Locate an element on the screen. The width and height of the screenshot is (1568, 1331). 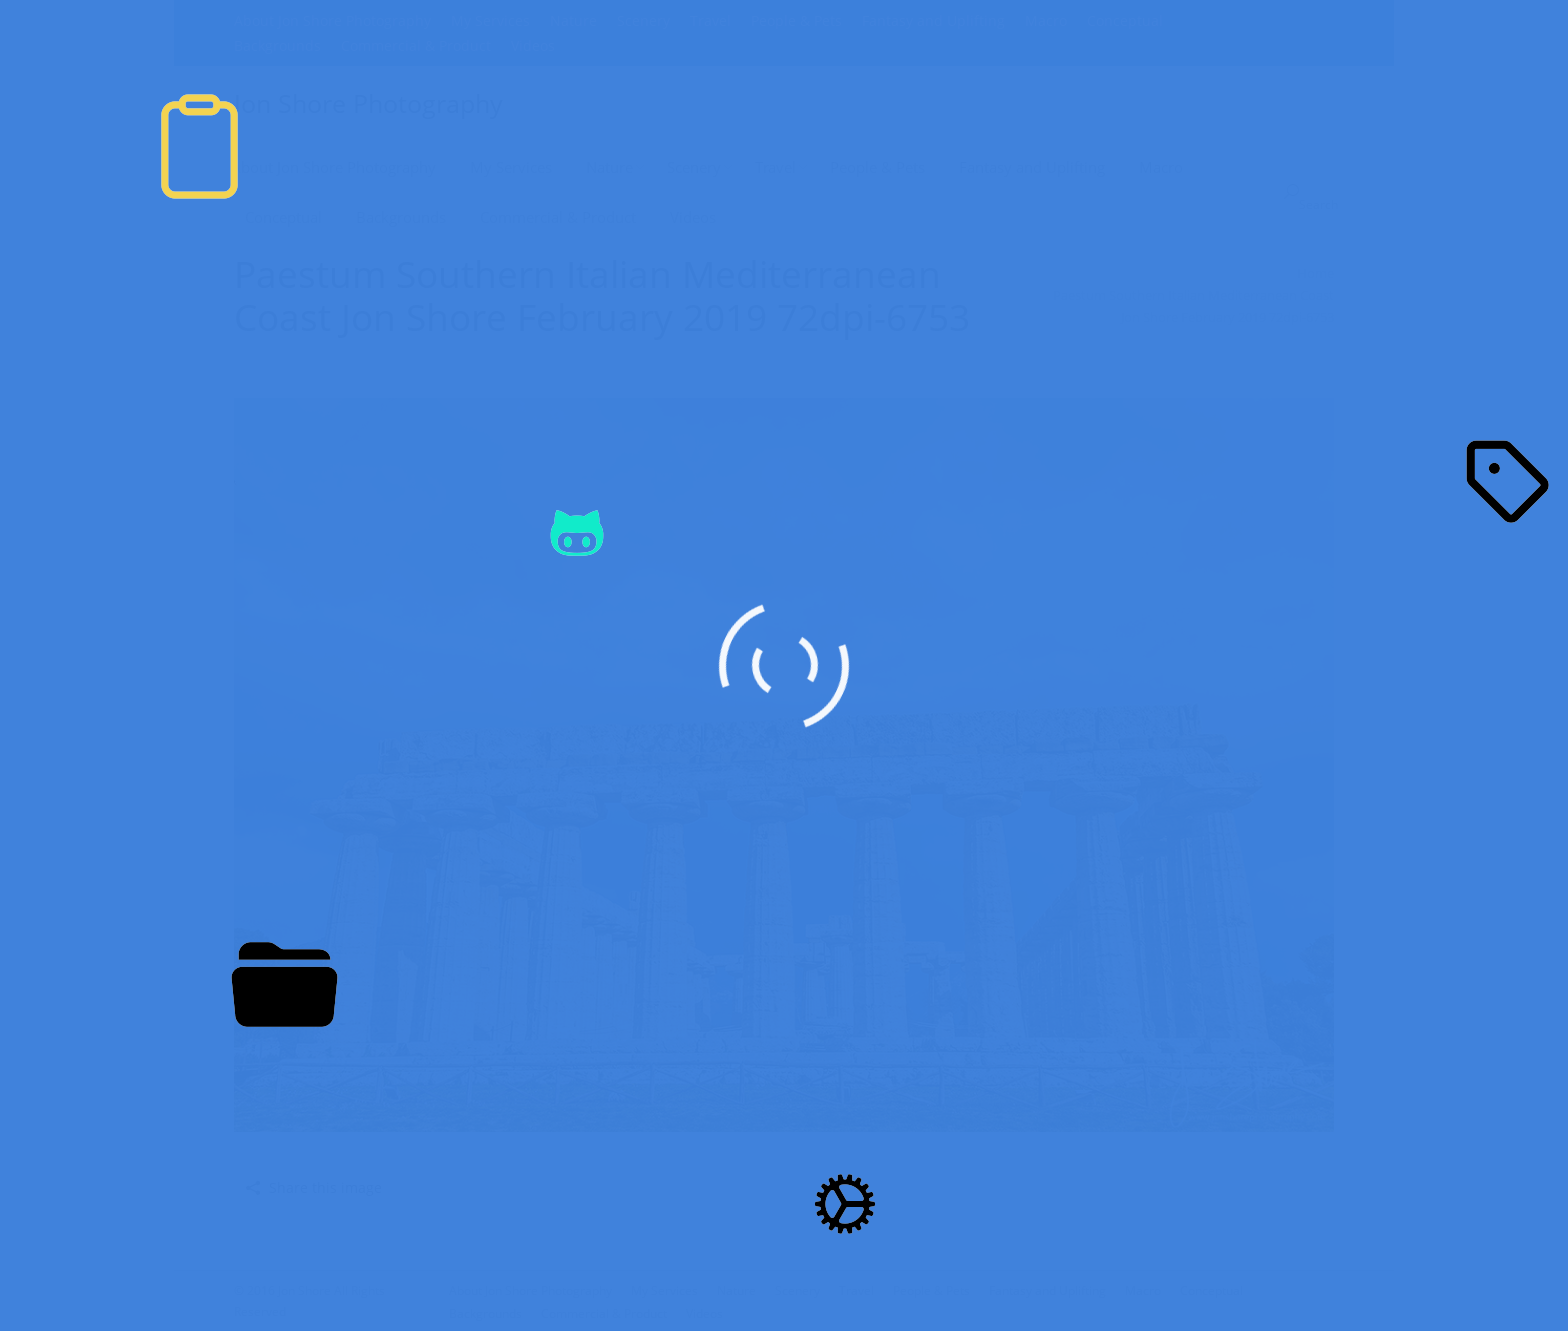
access settings is located at coordinates (845, 1204).